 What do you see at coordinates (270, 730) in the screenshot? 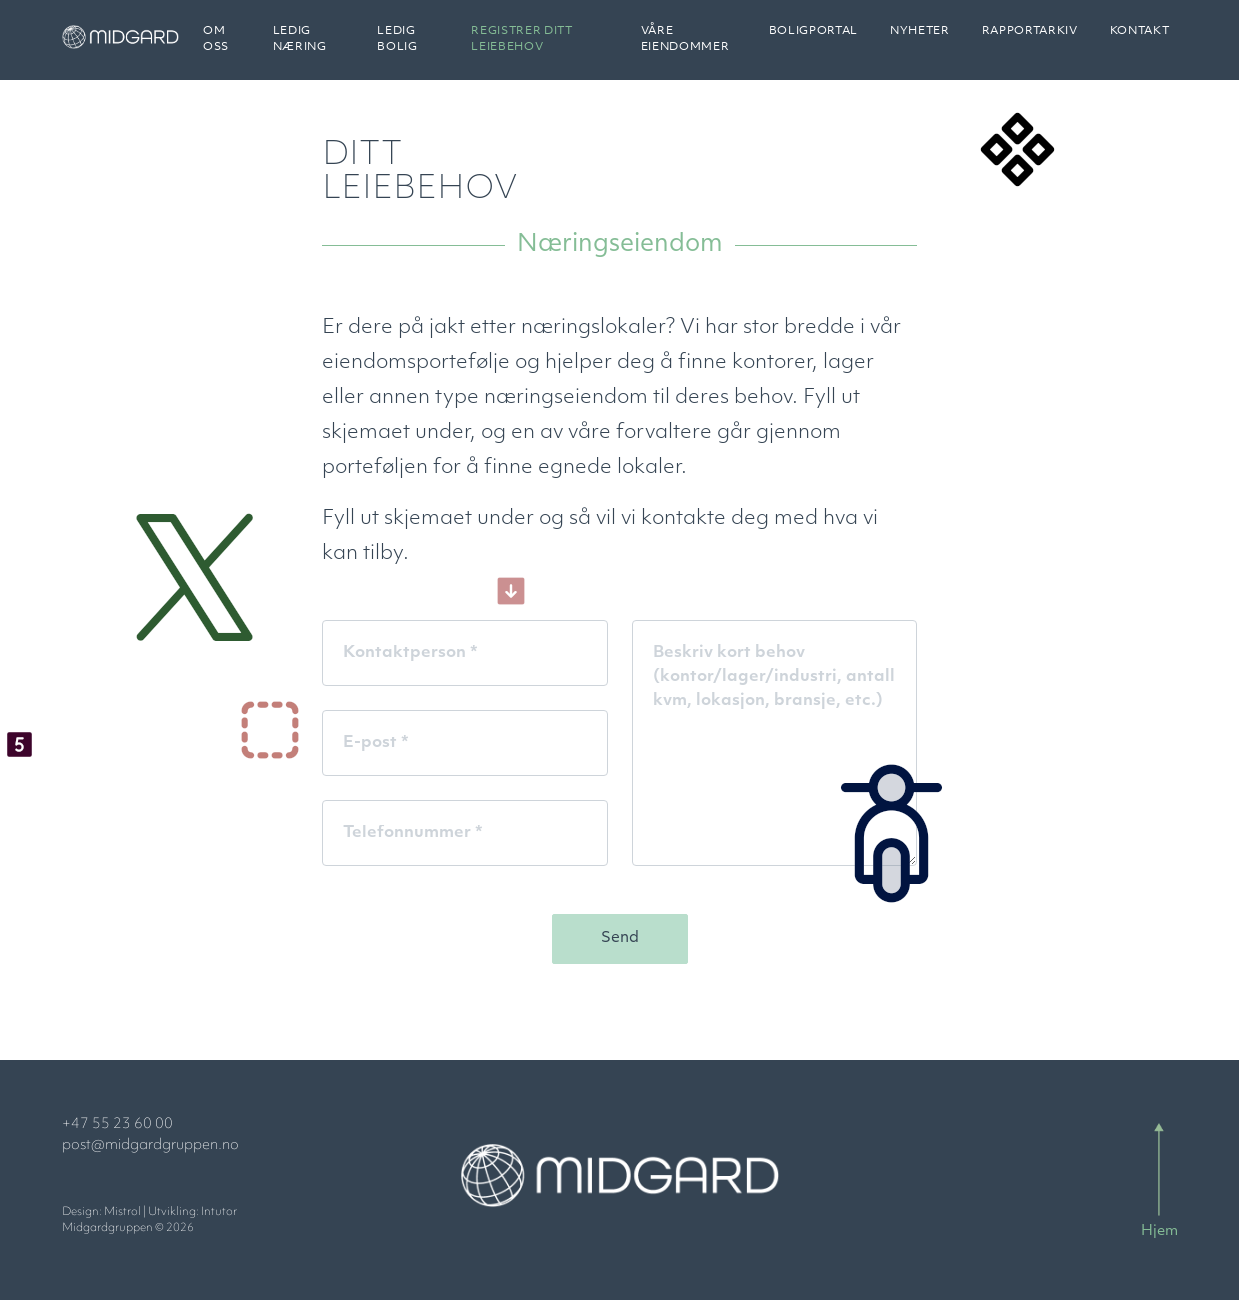
I see `create a selection area` at bounding box center [270, 730].